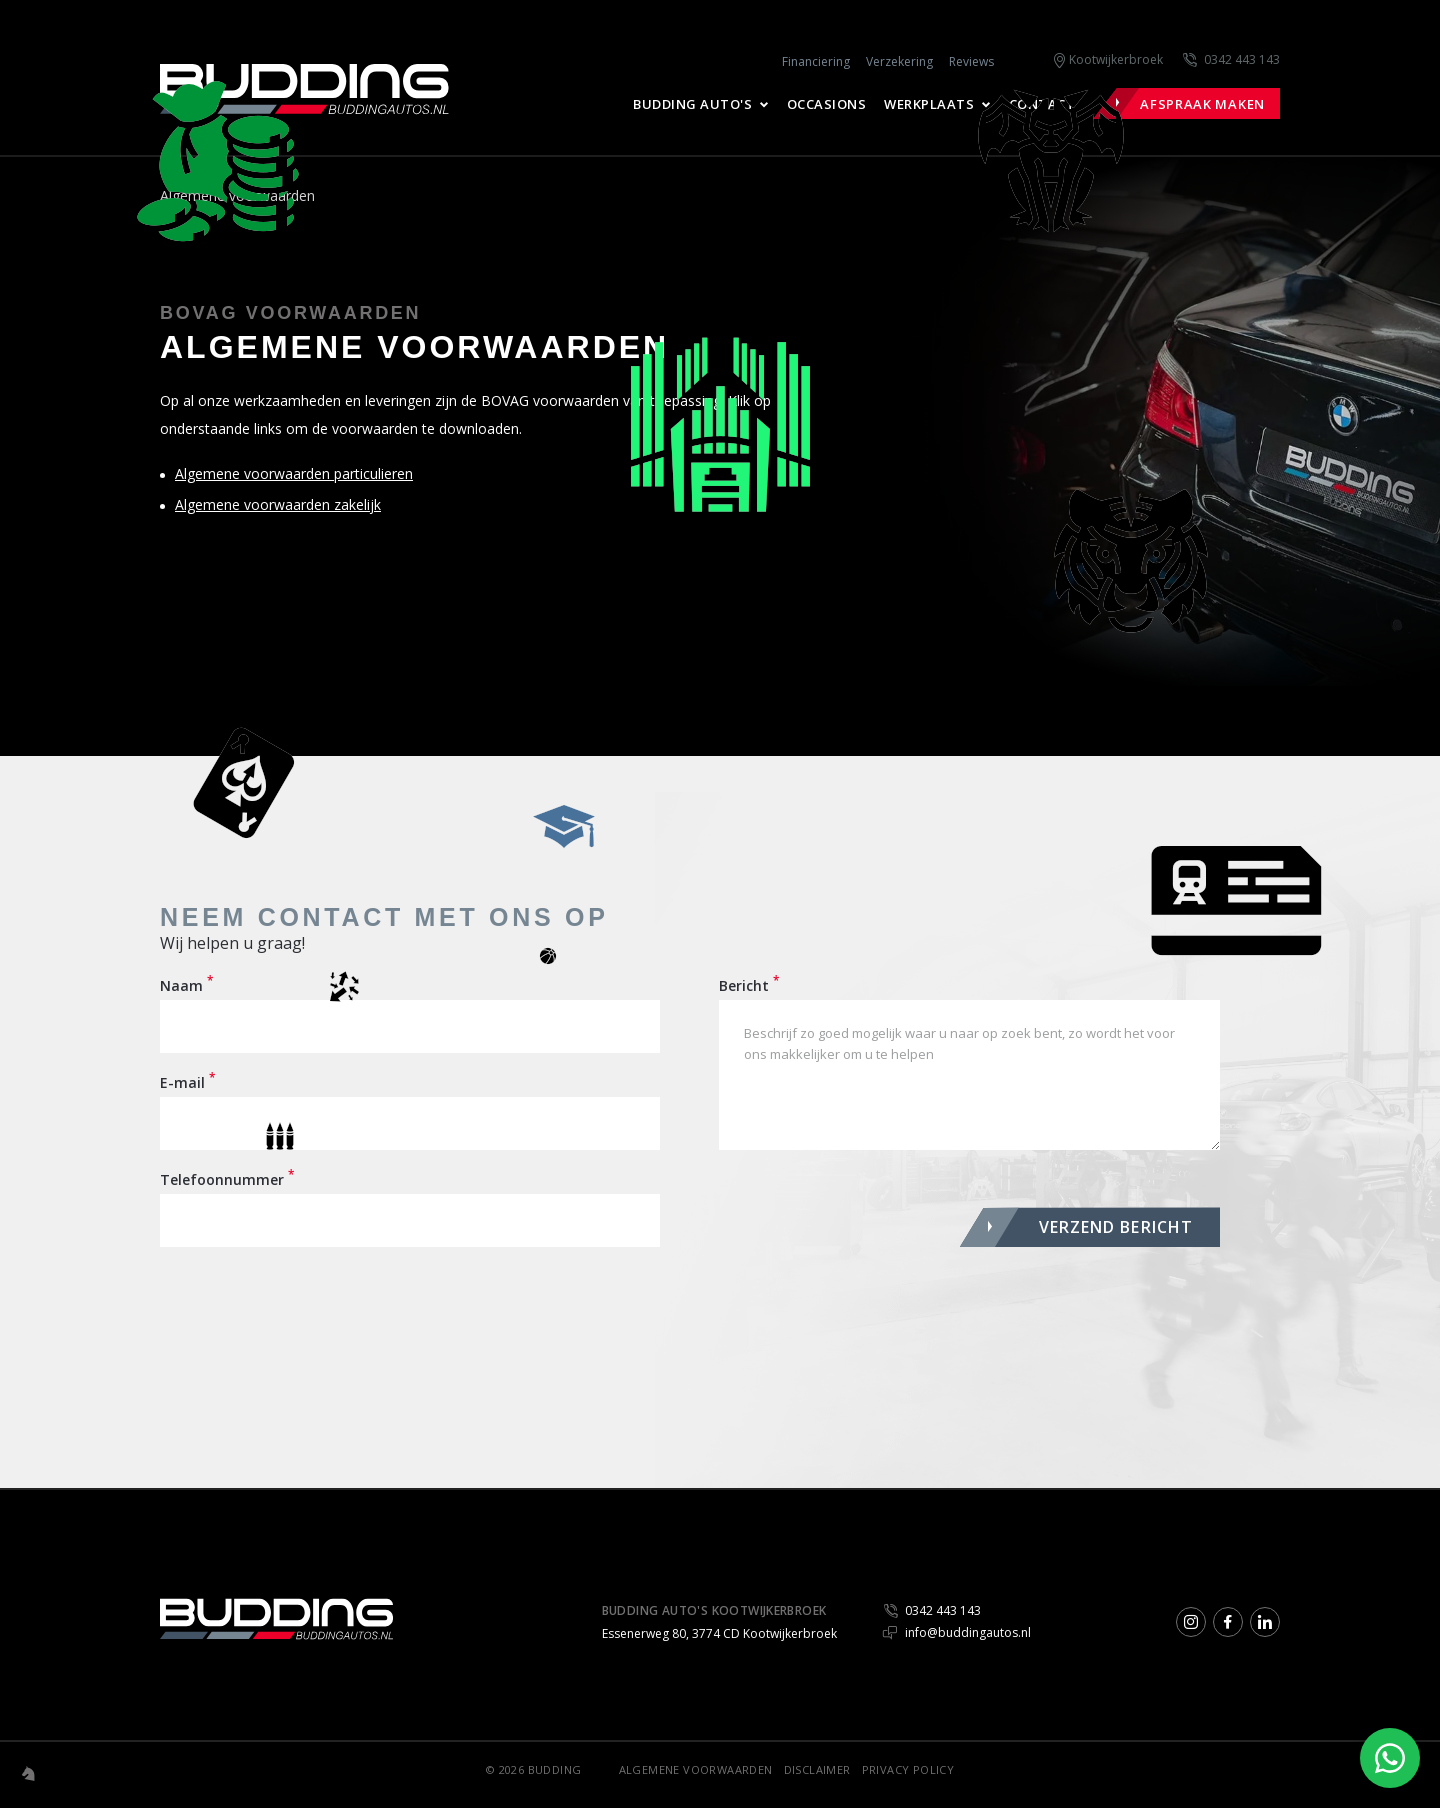 The width and height of the screenshot is (1440, 1808). I want to click on access organ or church music settings, so click(720, 421).